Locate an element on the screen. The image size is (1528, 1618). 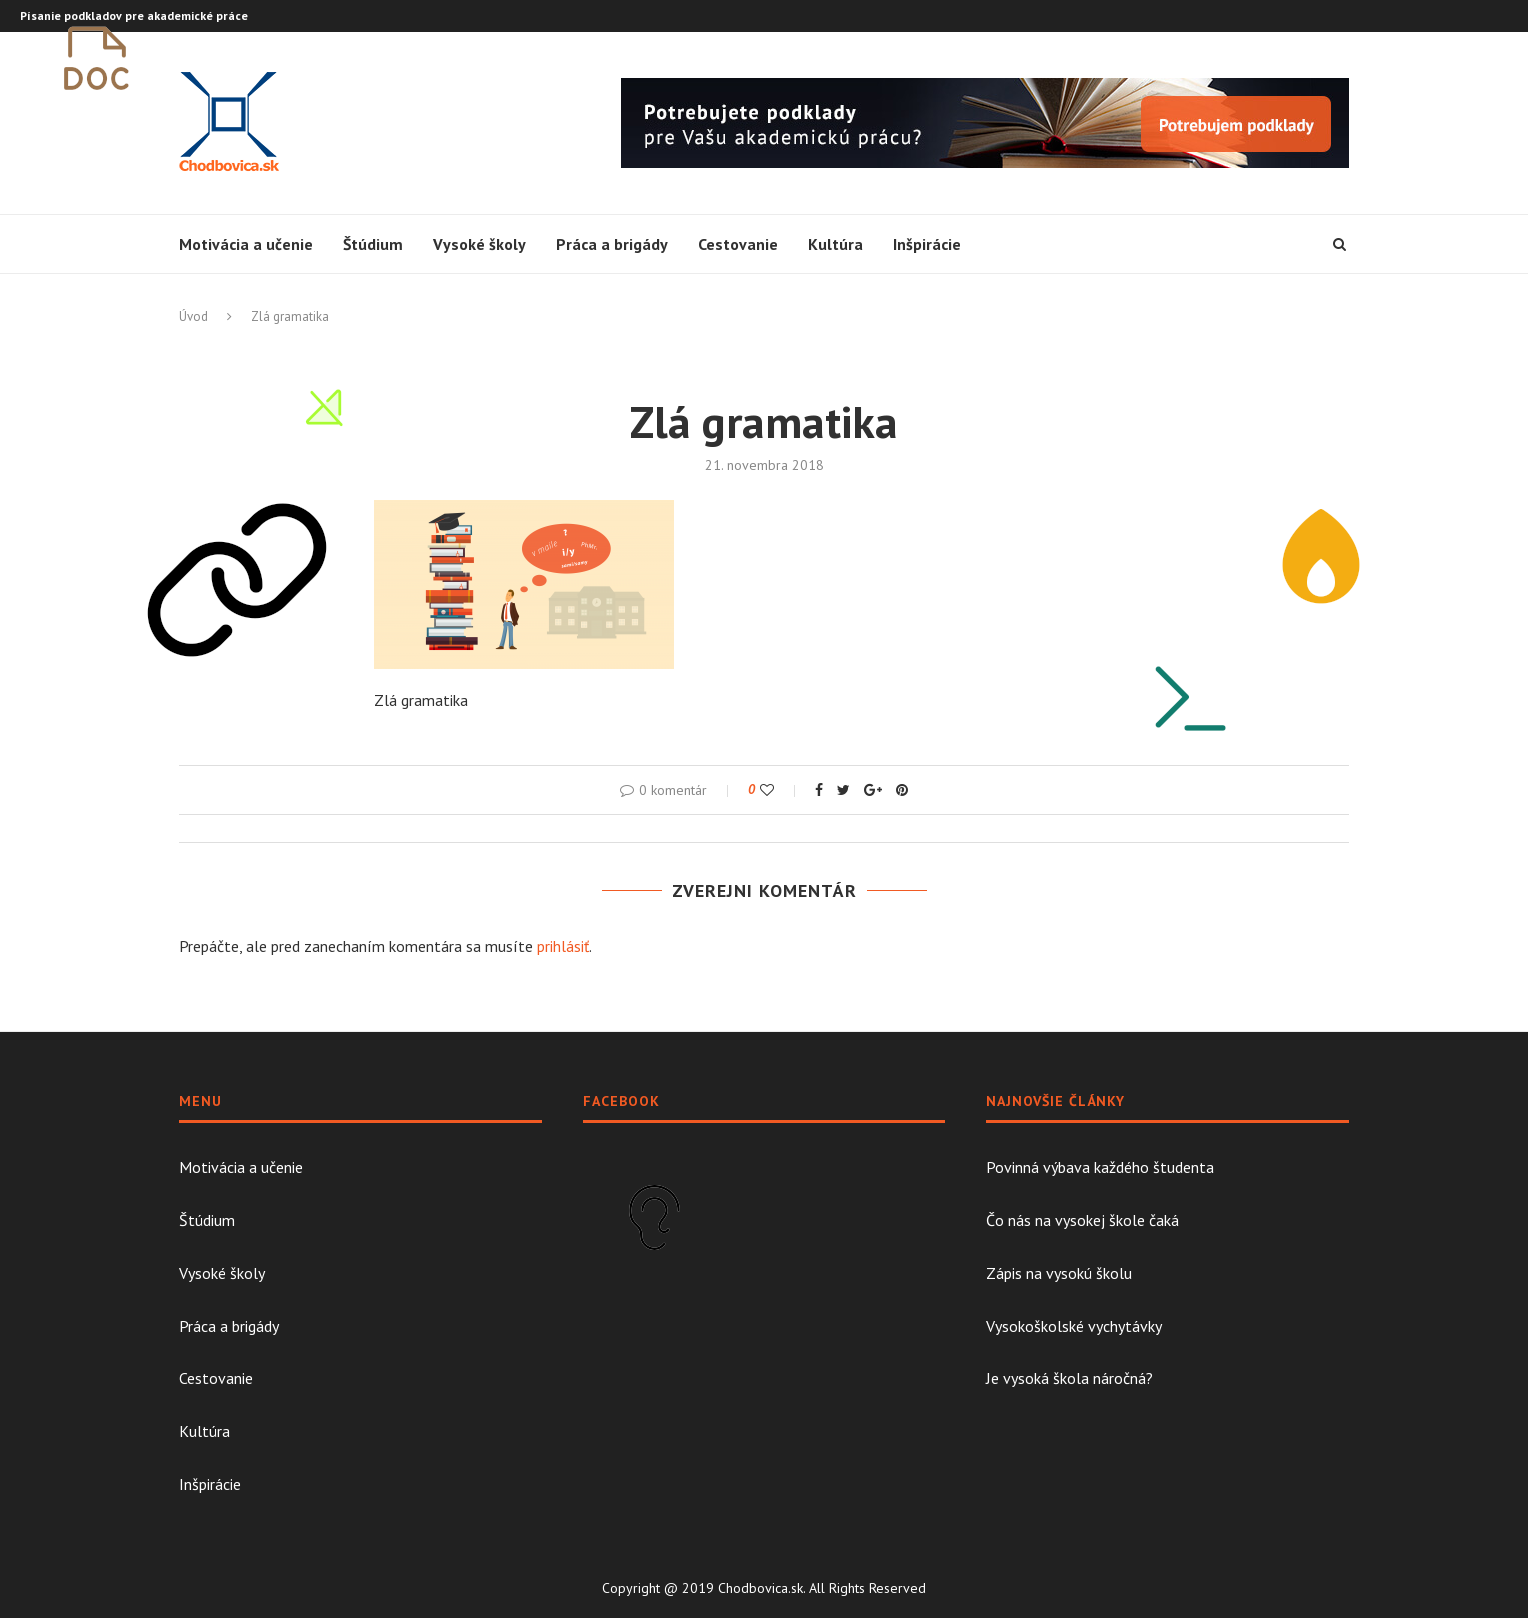
access audio or sound settings is located at coordinates (654, 1217).